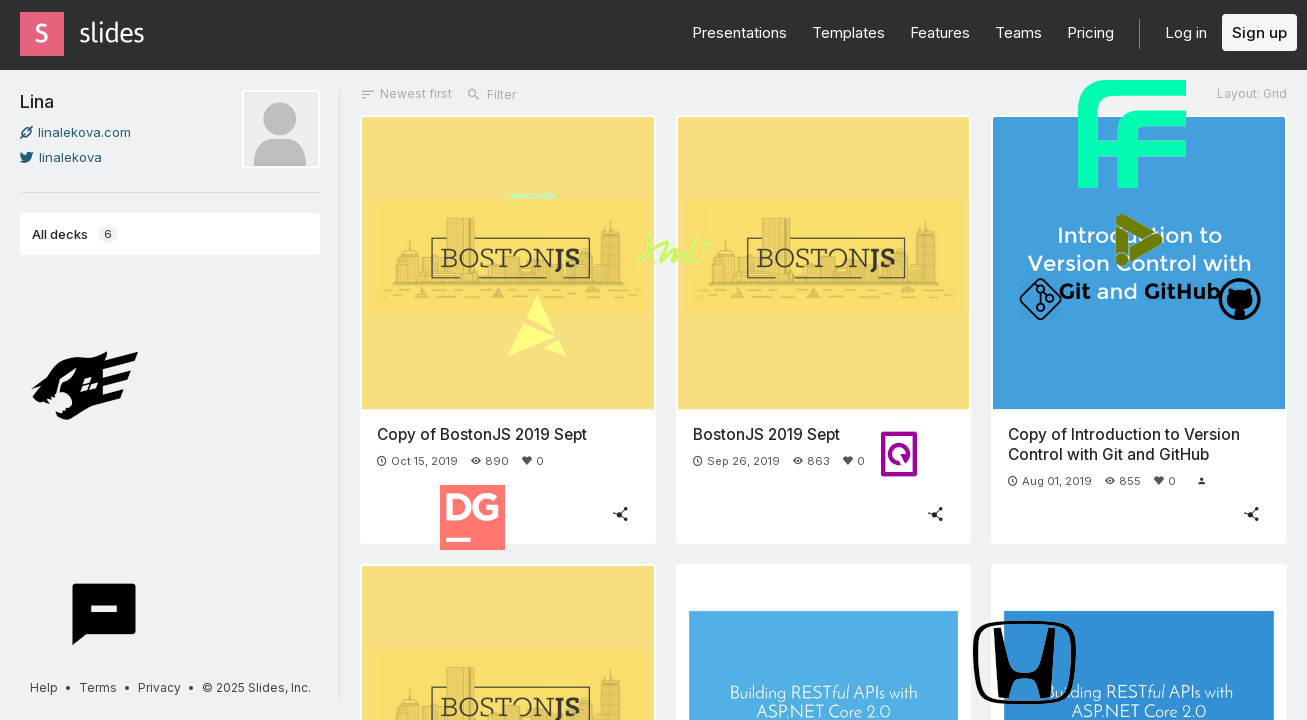 The image size is (1307, 720). I want to click on open datagrip database IDE, so click(472, 517).